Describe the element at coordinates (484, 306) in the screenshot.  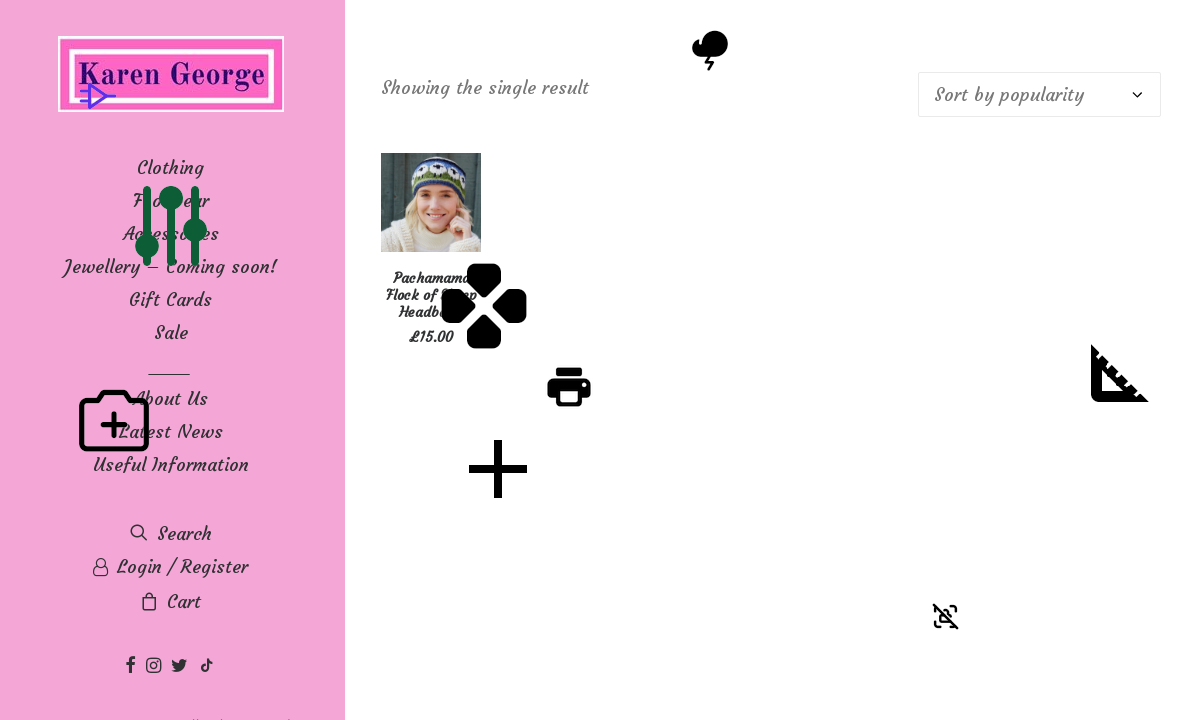
I see `open gaming or game center` at that location.